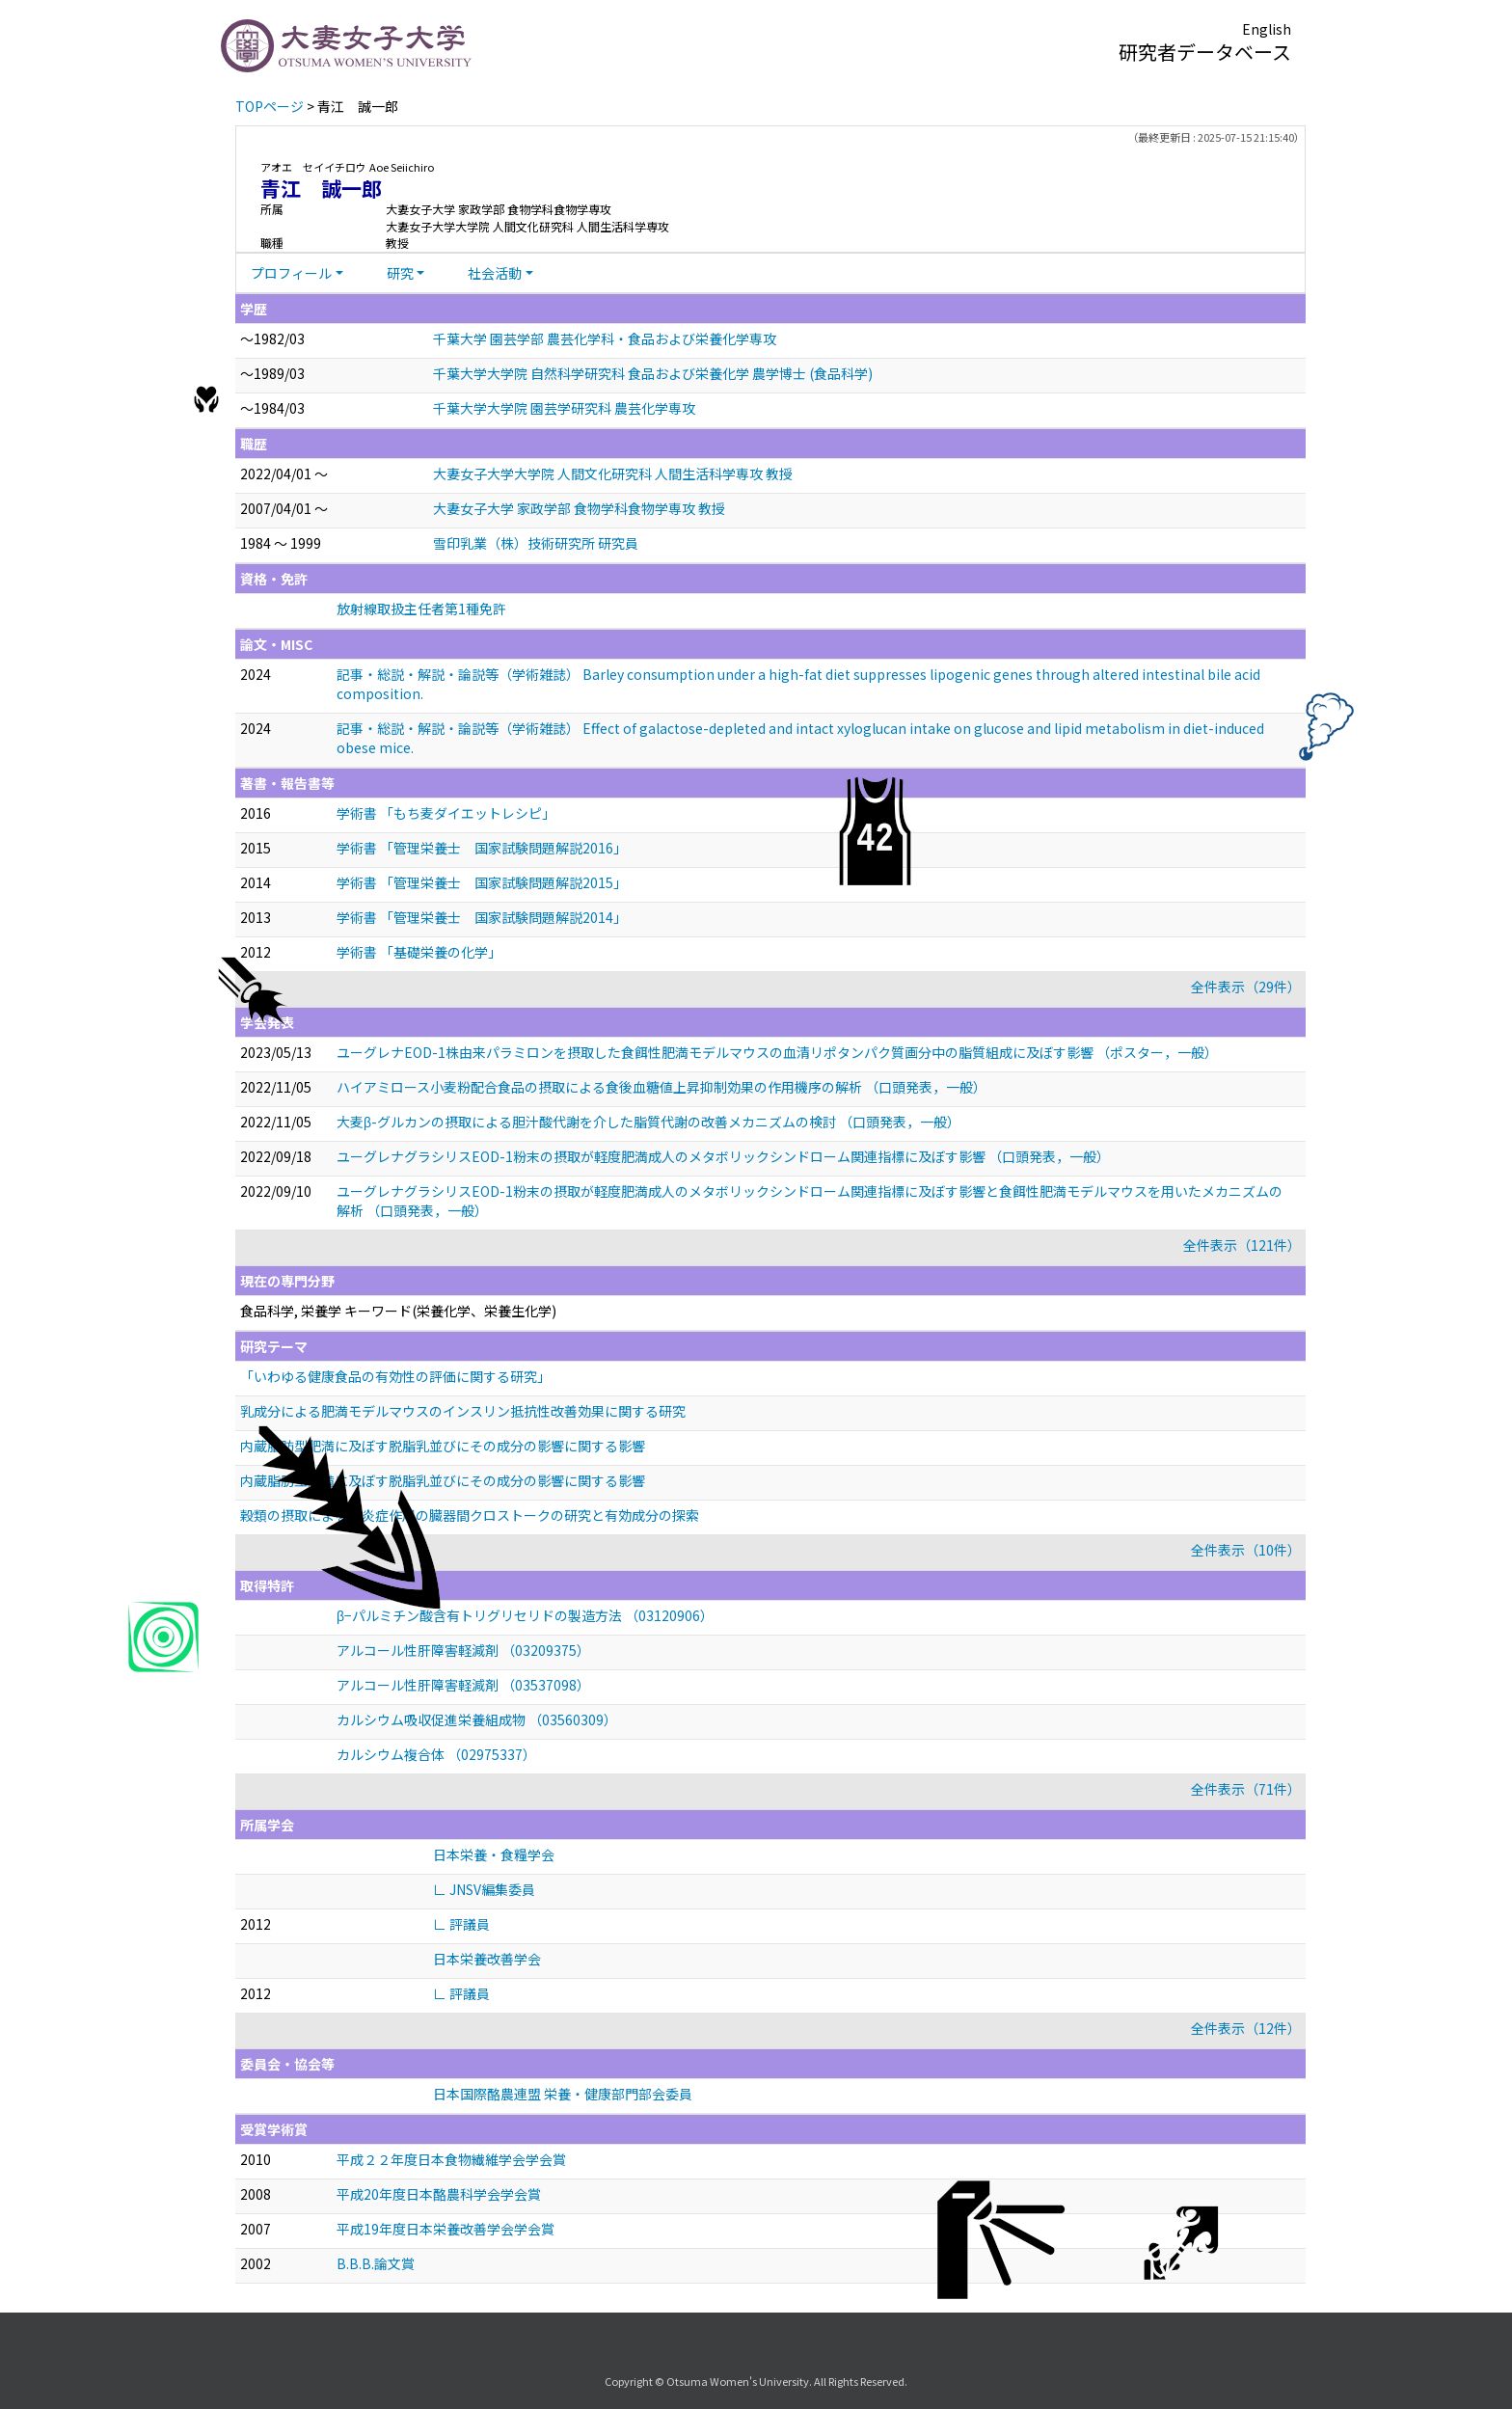 The height and width of the screenshot is (2409, 1512). Describe the element at coordinates (1326, 726) in the screenshot. I see `activate smoke bomb ability in game` at that location.